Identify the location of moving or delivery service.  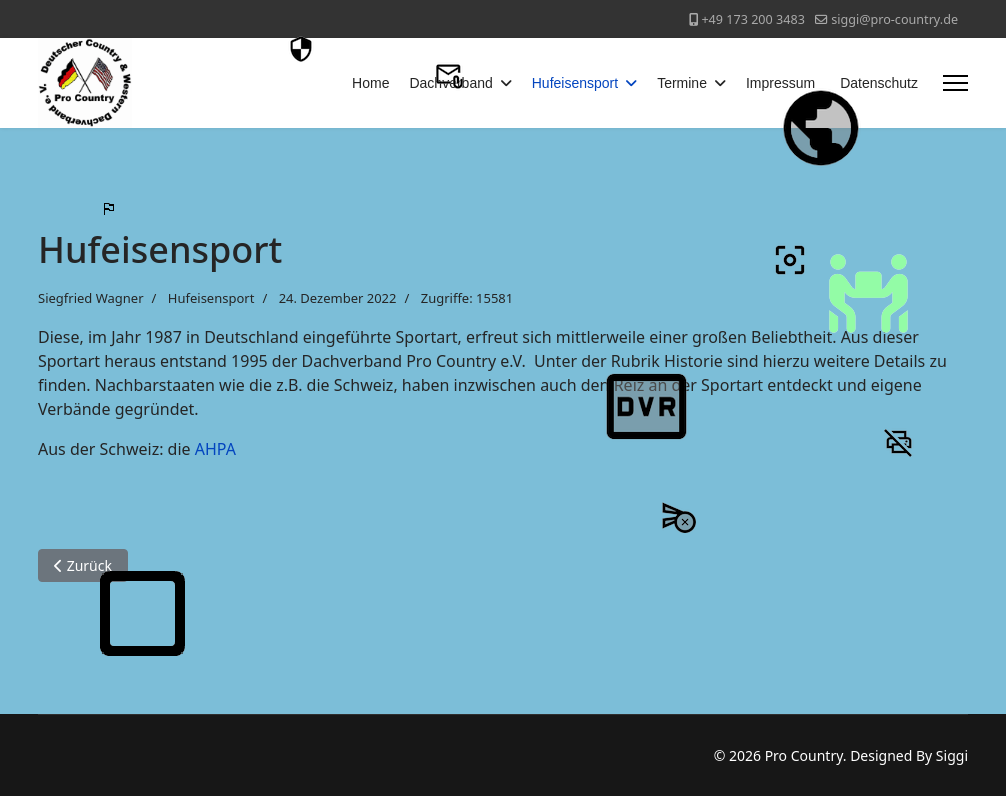
(868, 293).